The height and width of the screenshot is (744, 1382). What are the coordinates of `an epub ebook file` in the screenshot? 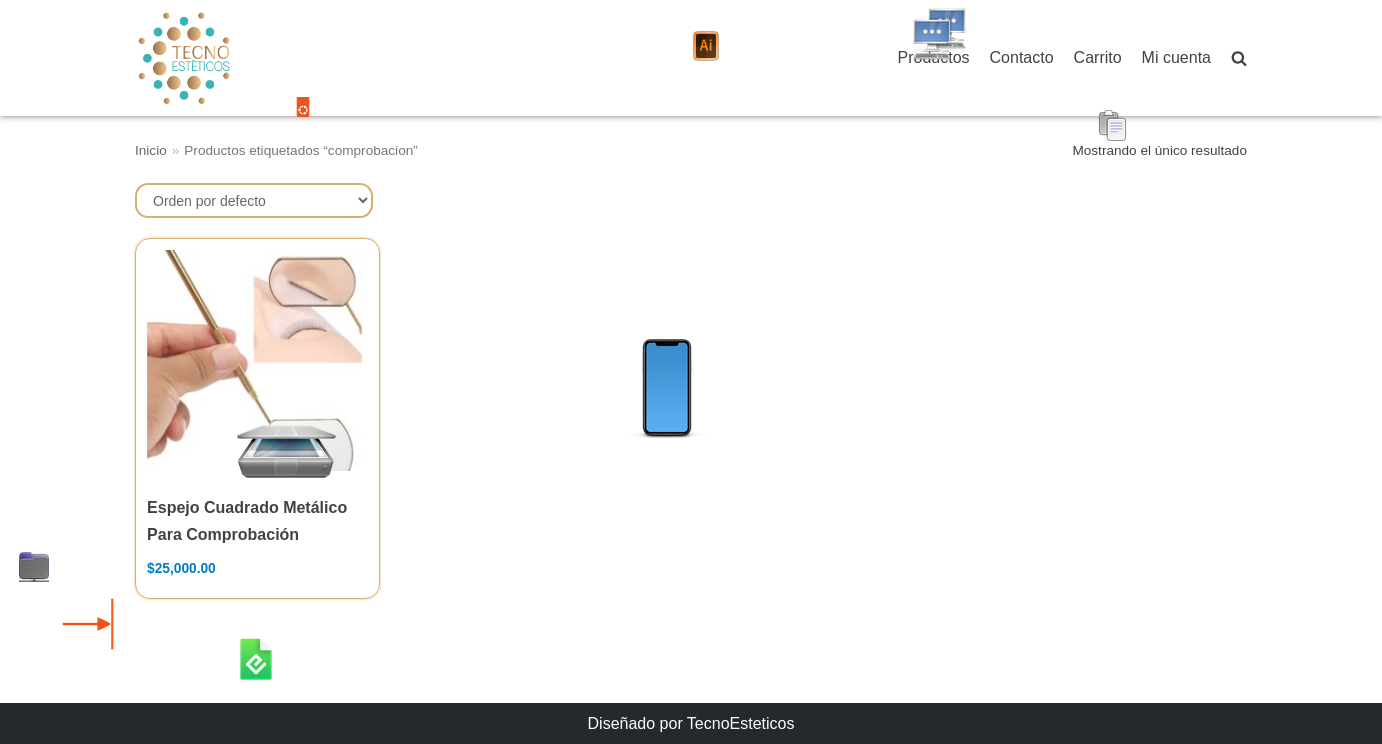 It's located at (256, 660).